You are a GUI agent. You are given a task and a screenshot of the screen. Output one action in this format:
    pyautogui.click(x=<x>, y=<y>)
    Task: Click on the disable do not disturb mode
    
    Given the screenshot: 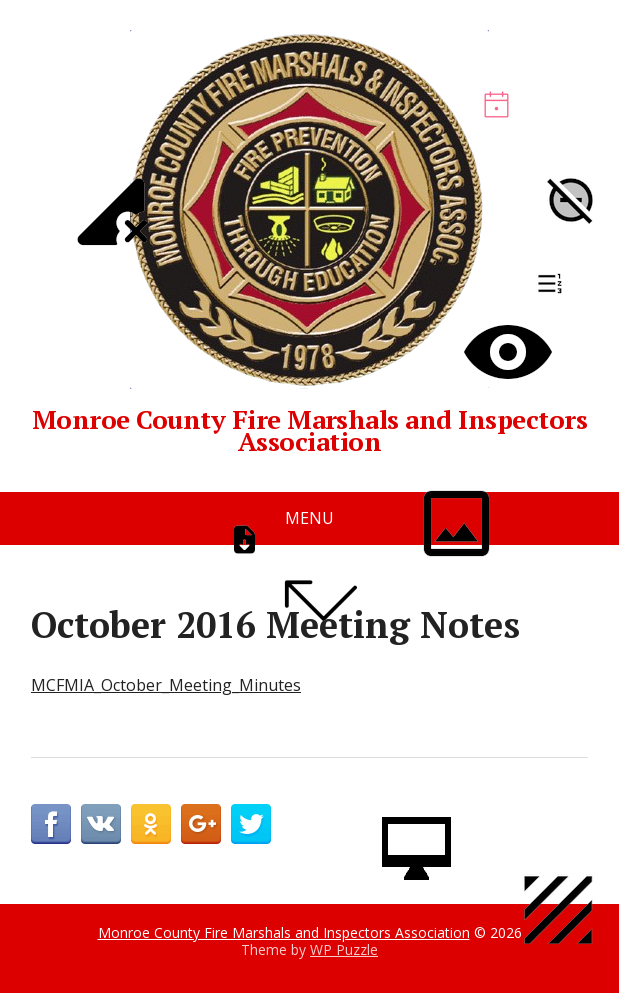 What is the action you would take?
    pyautogui.click(x=571, y=200)
    